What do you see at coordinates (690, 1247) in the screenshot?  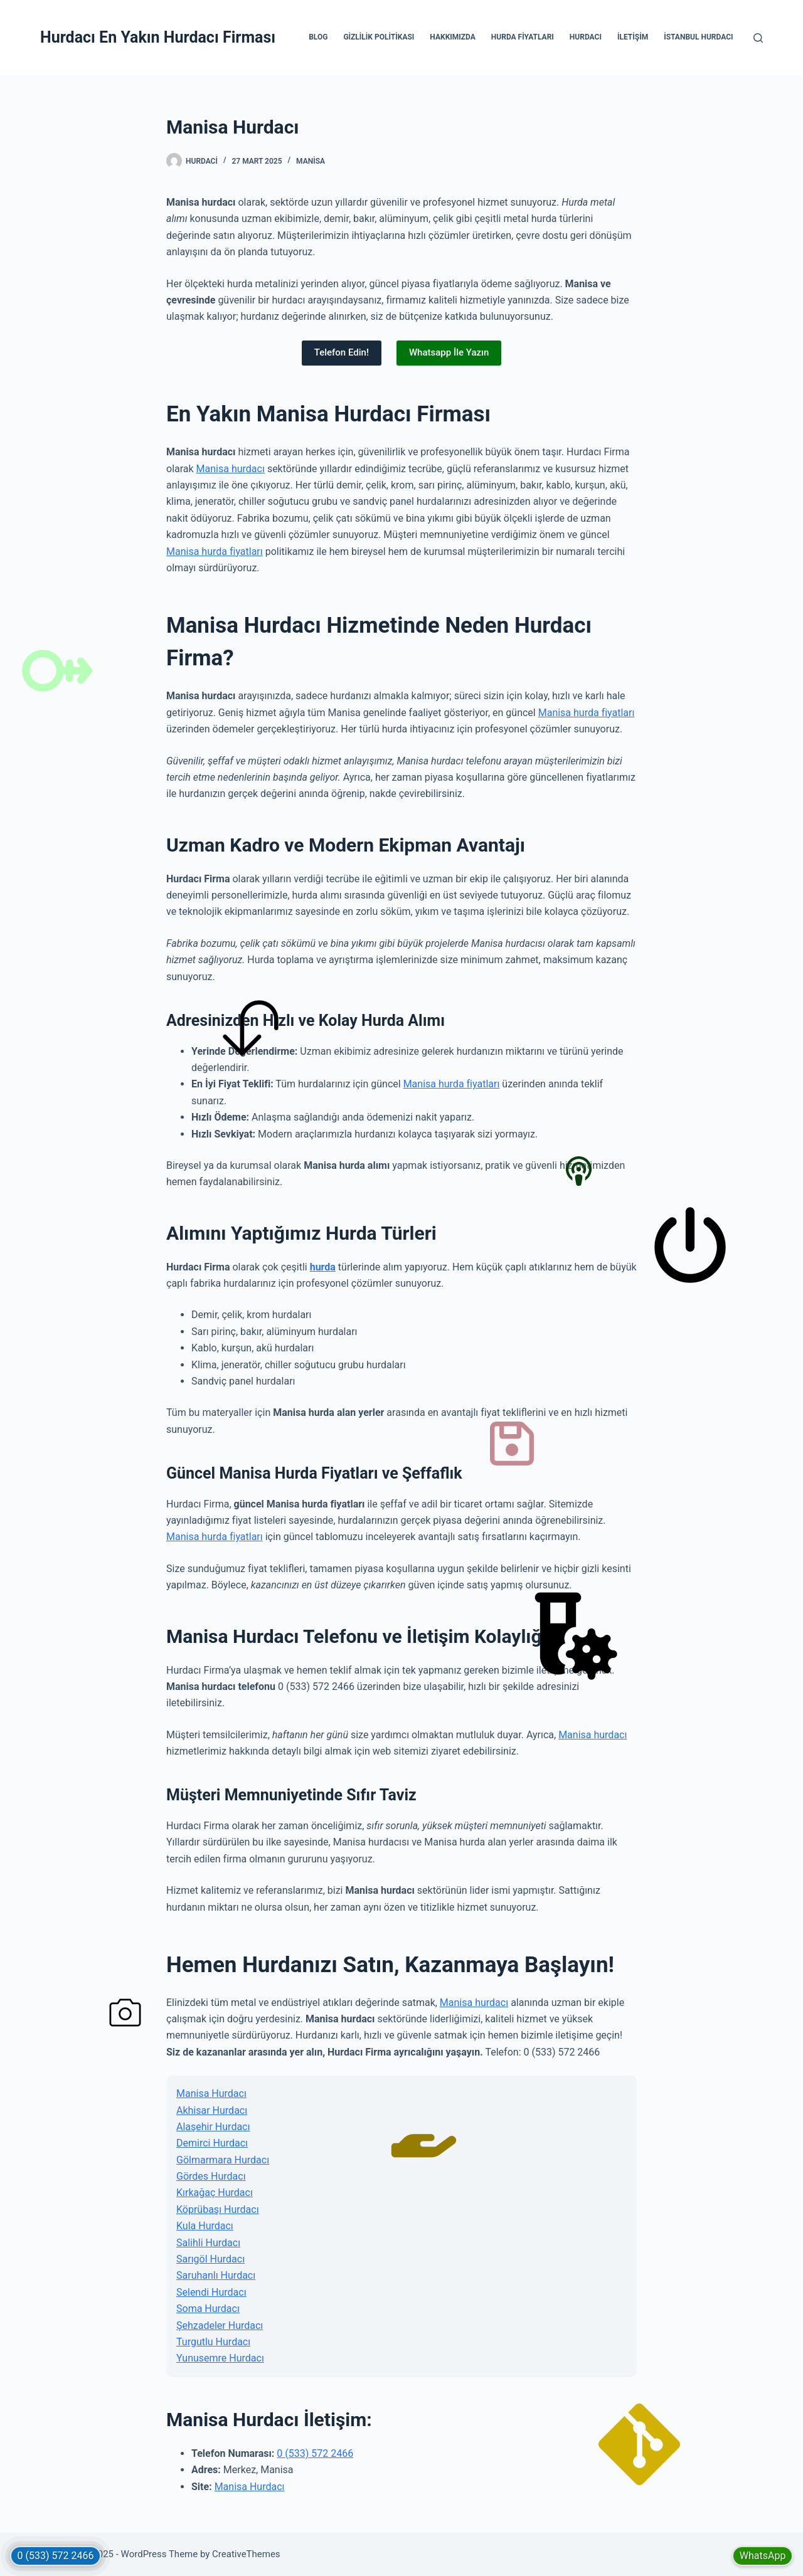 I see `turn off or shut down the device` at bounding box center [690, 1247].